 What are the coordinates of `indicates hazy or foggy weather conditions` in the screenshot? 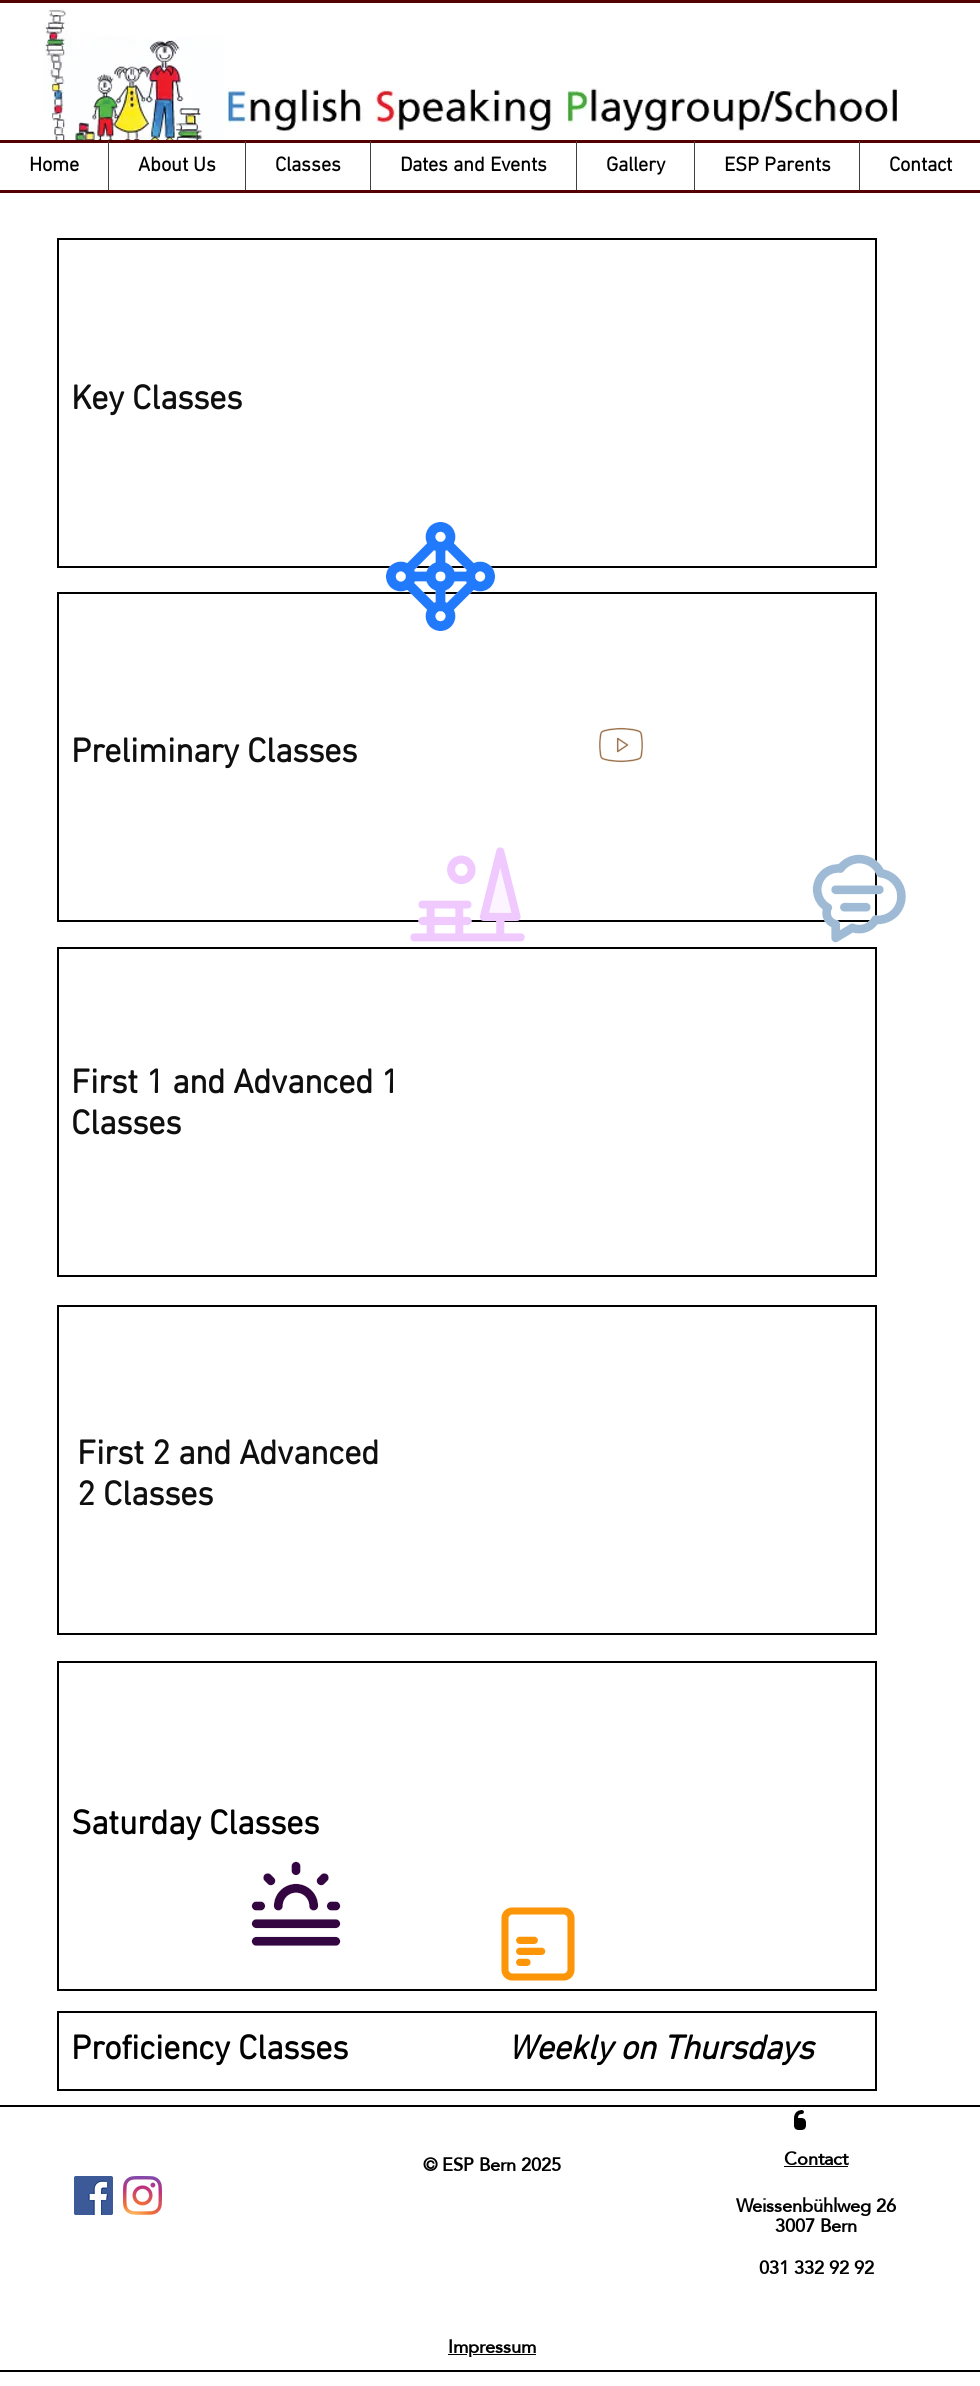 It's located at (296, 1906).